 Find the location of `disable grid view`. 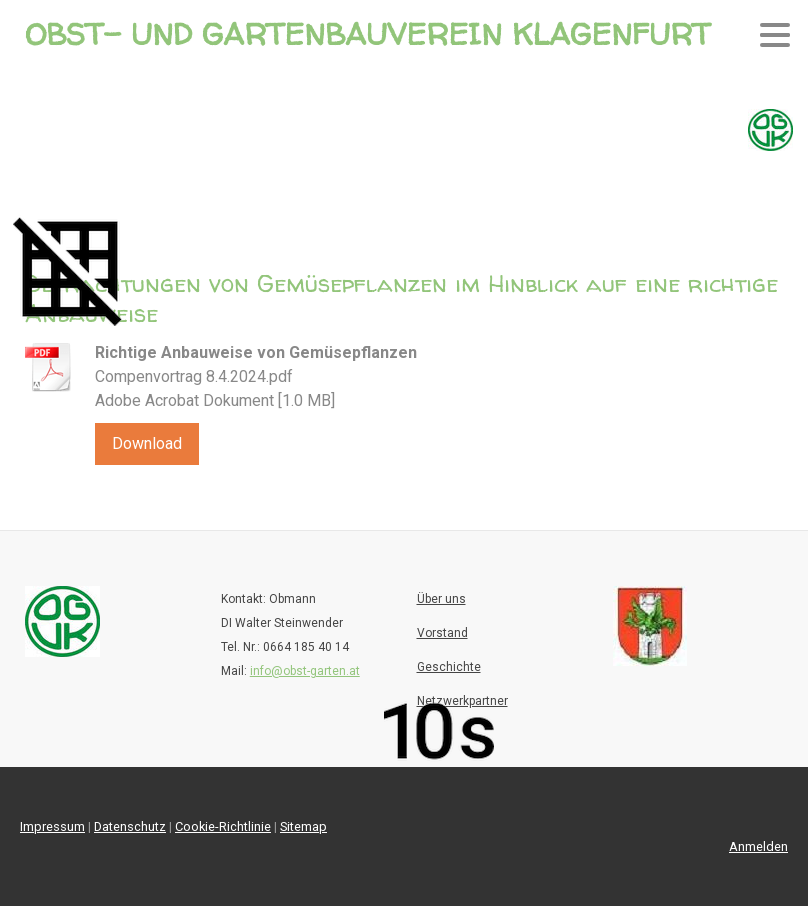

disable grid view is located at coordinates (70, 269).